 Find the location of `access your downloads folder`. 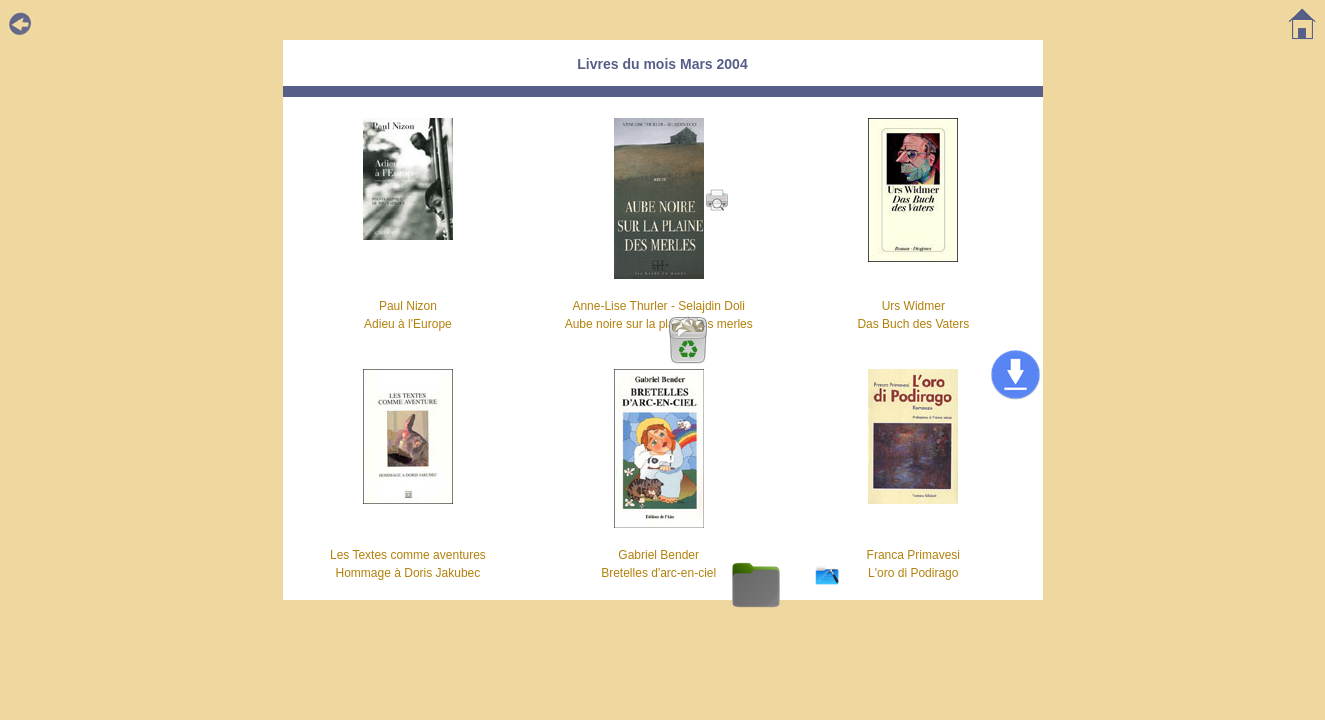

access your downloads folder is located at coordinates (1015, 374).